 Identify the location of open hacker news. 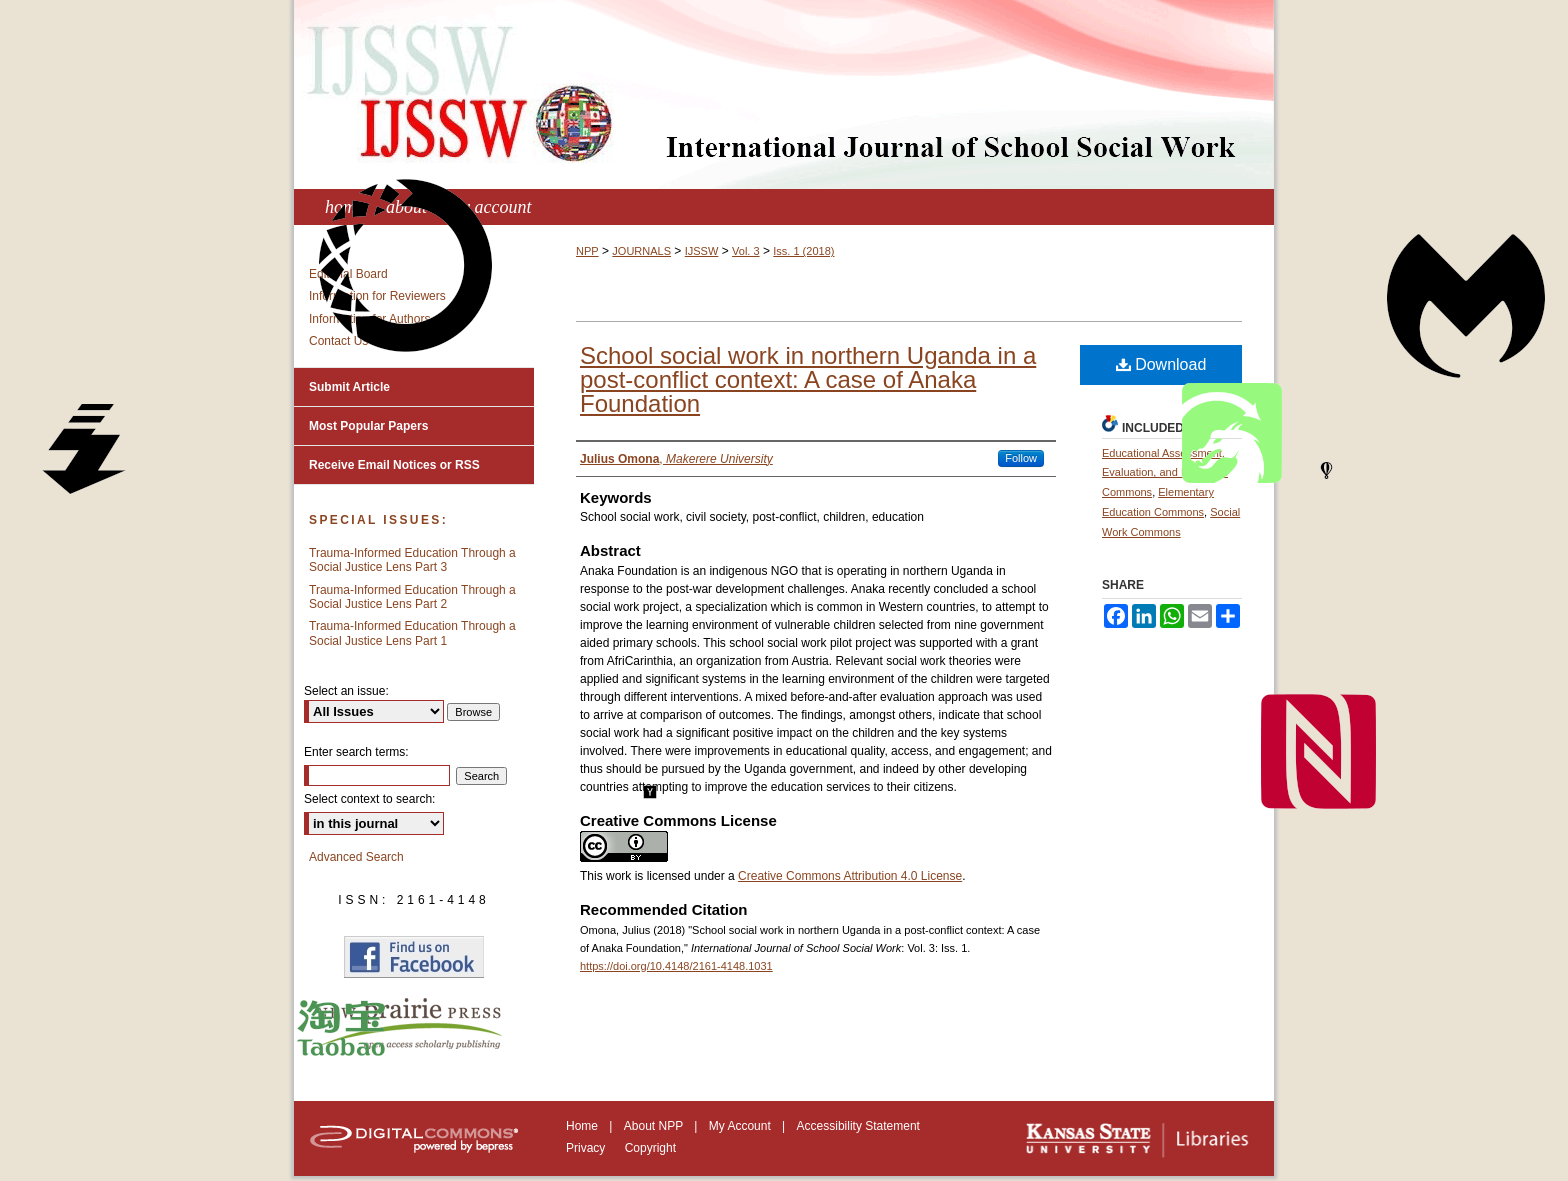
(650, 792).